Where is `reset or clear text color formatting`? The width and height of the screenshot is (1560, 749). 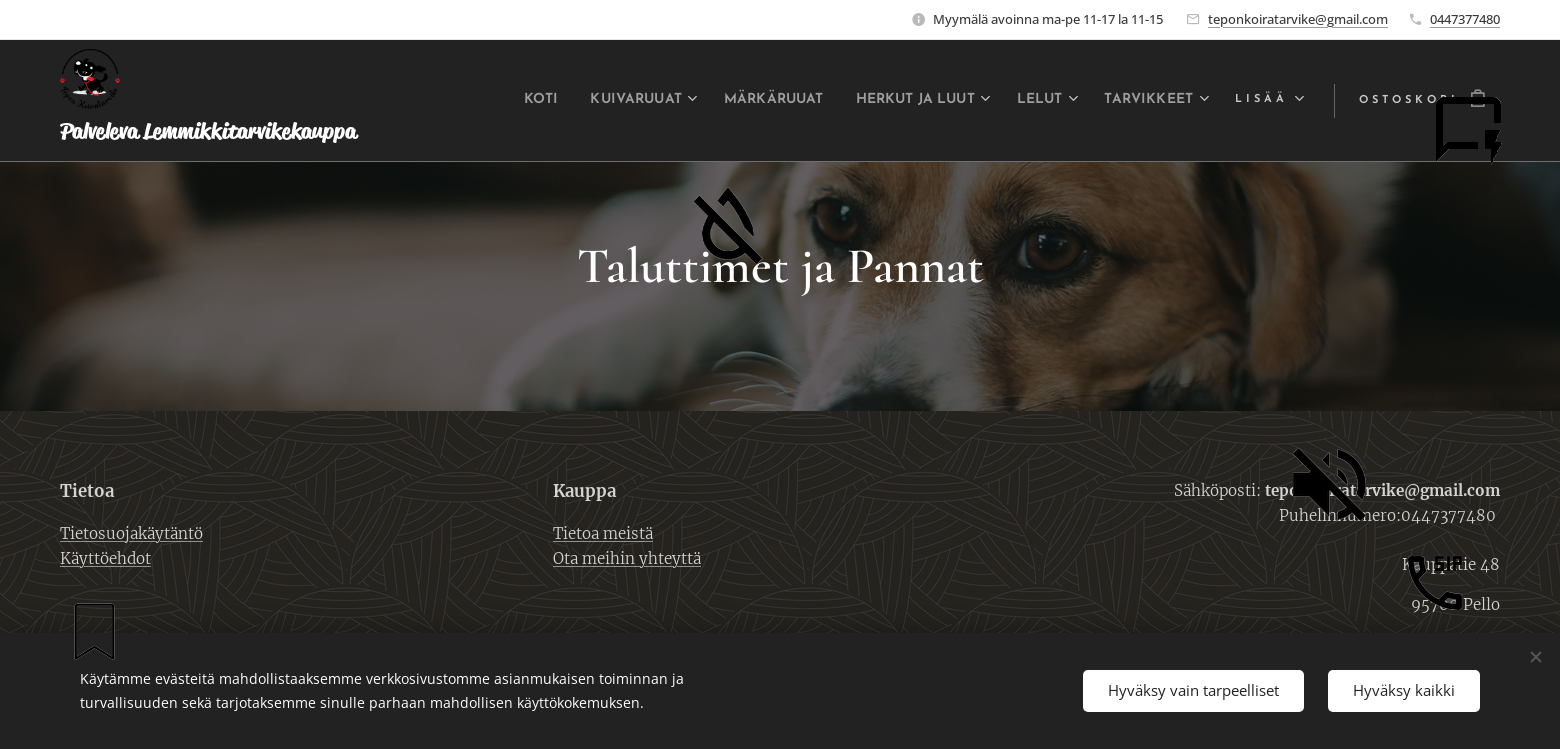 reset or clear text color formatting is located at coordinates (728, 225).